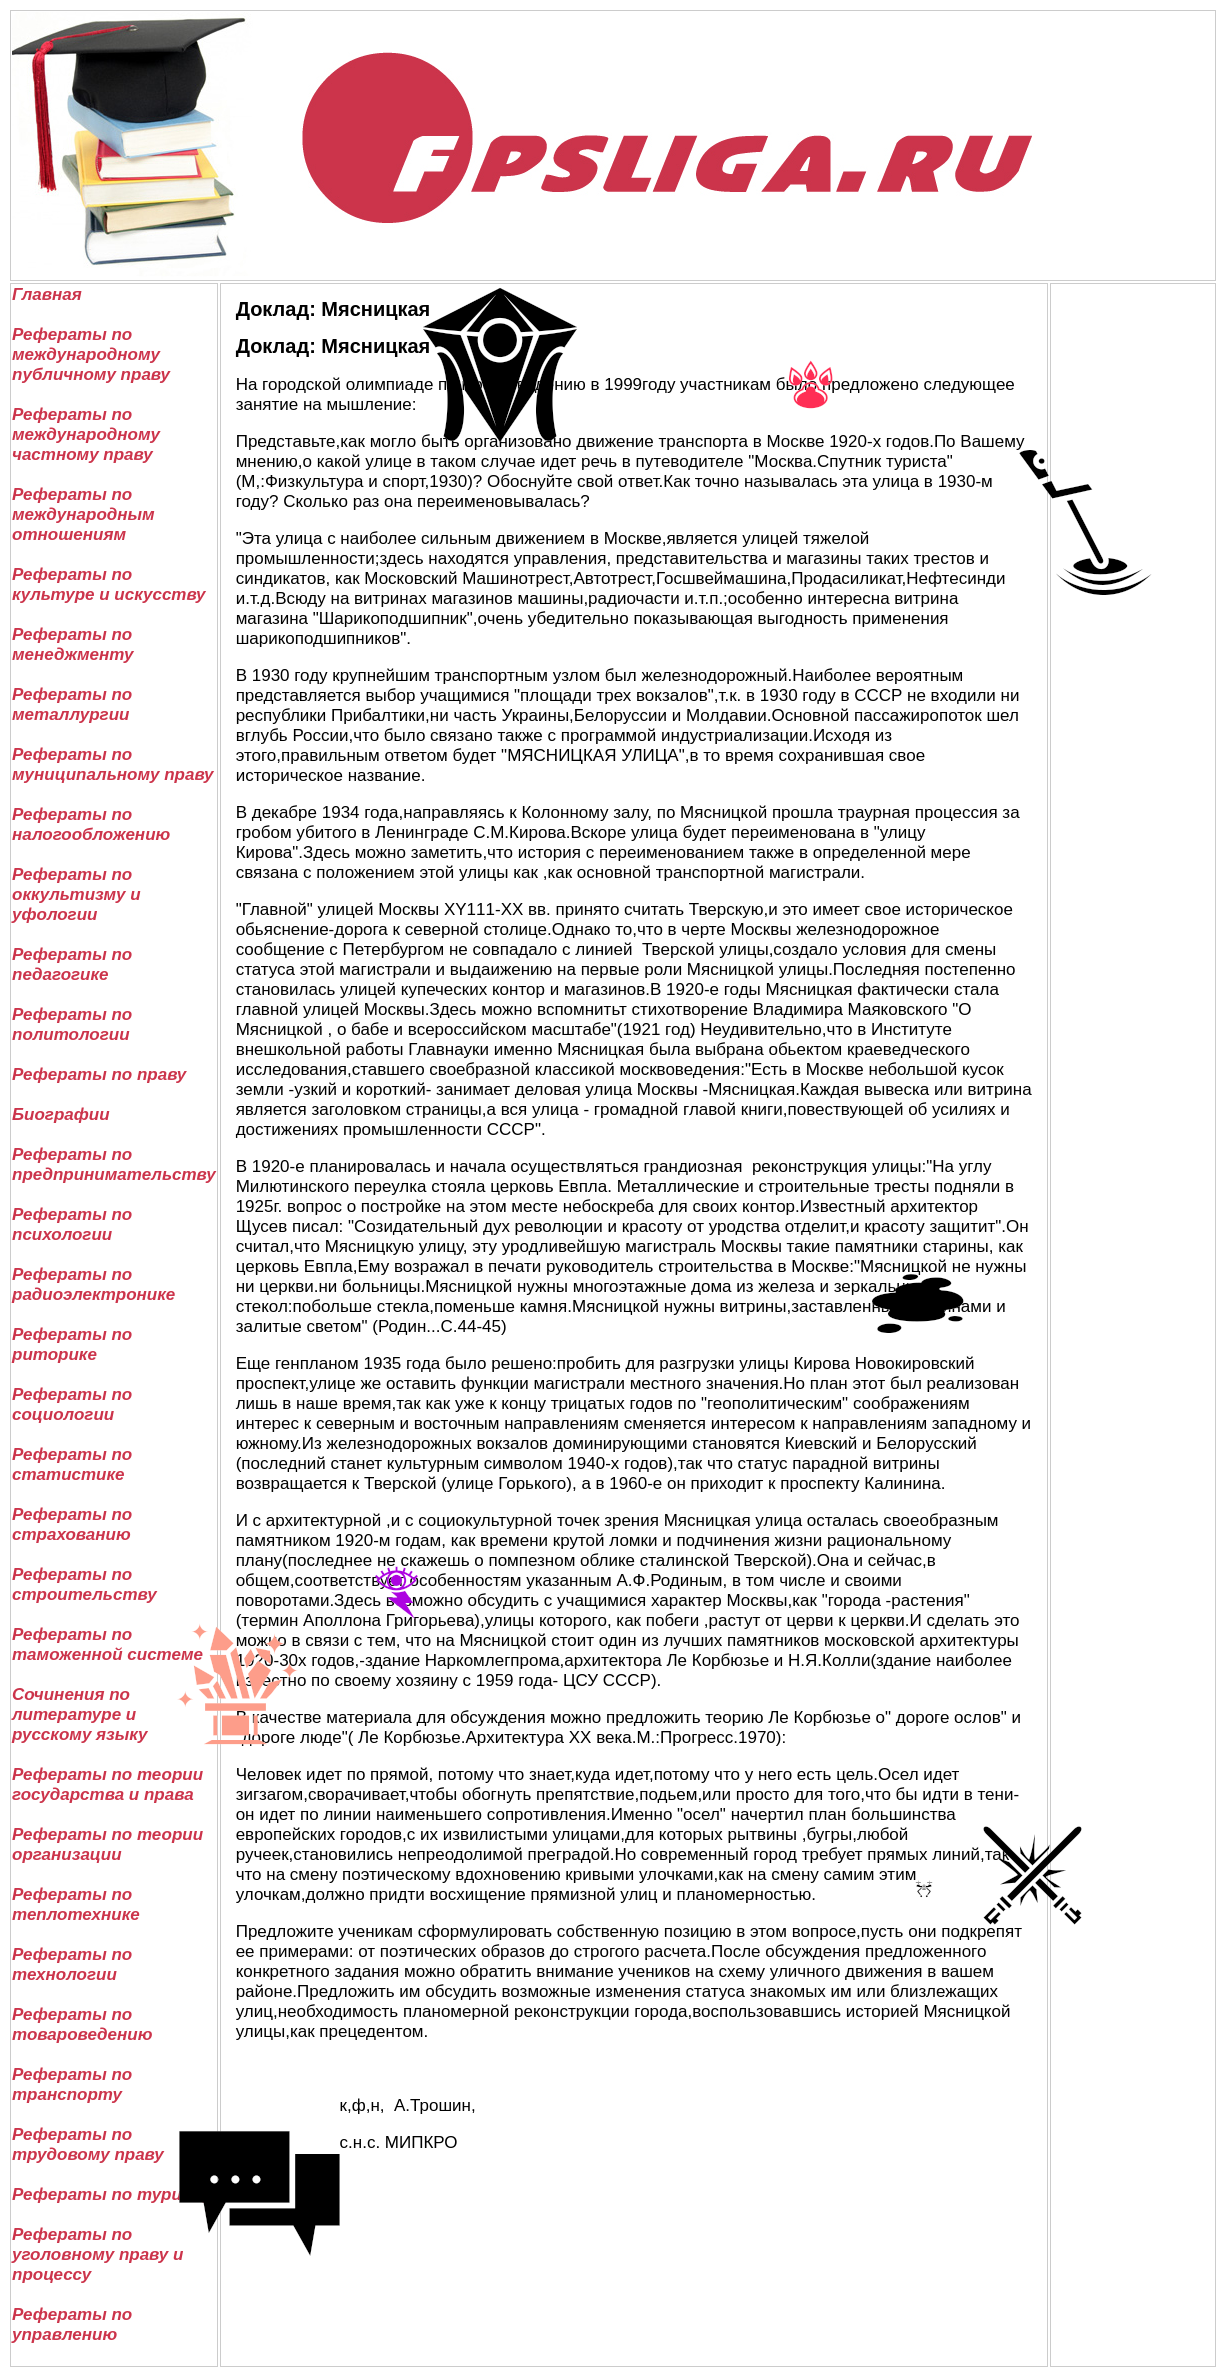 This screenshot has width=1218, height=2377. What do you see at coordinates (1085, 522) in the screenshot?
I see `metal detector tool or feature` at bounding box center [1085, 522].